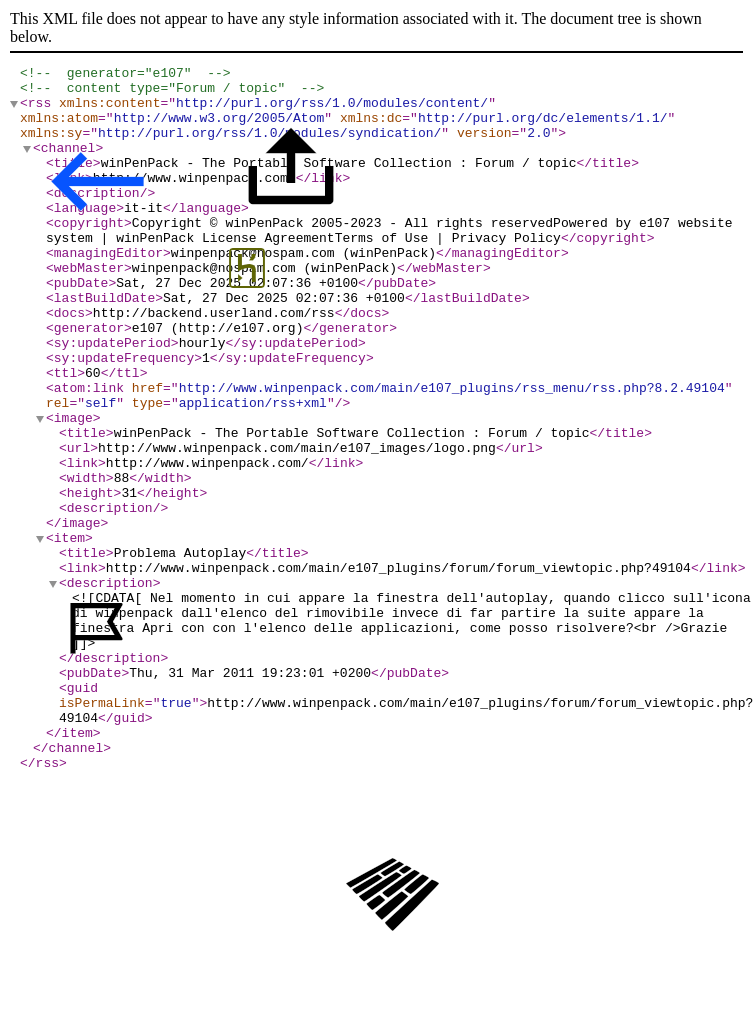  Describe the element at coordinates (392, 894) in the screenshot. I see `Apache Parquet logo` at that location.